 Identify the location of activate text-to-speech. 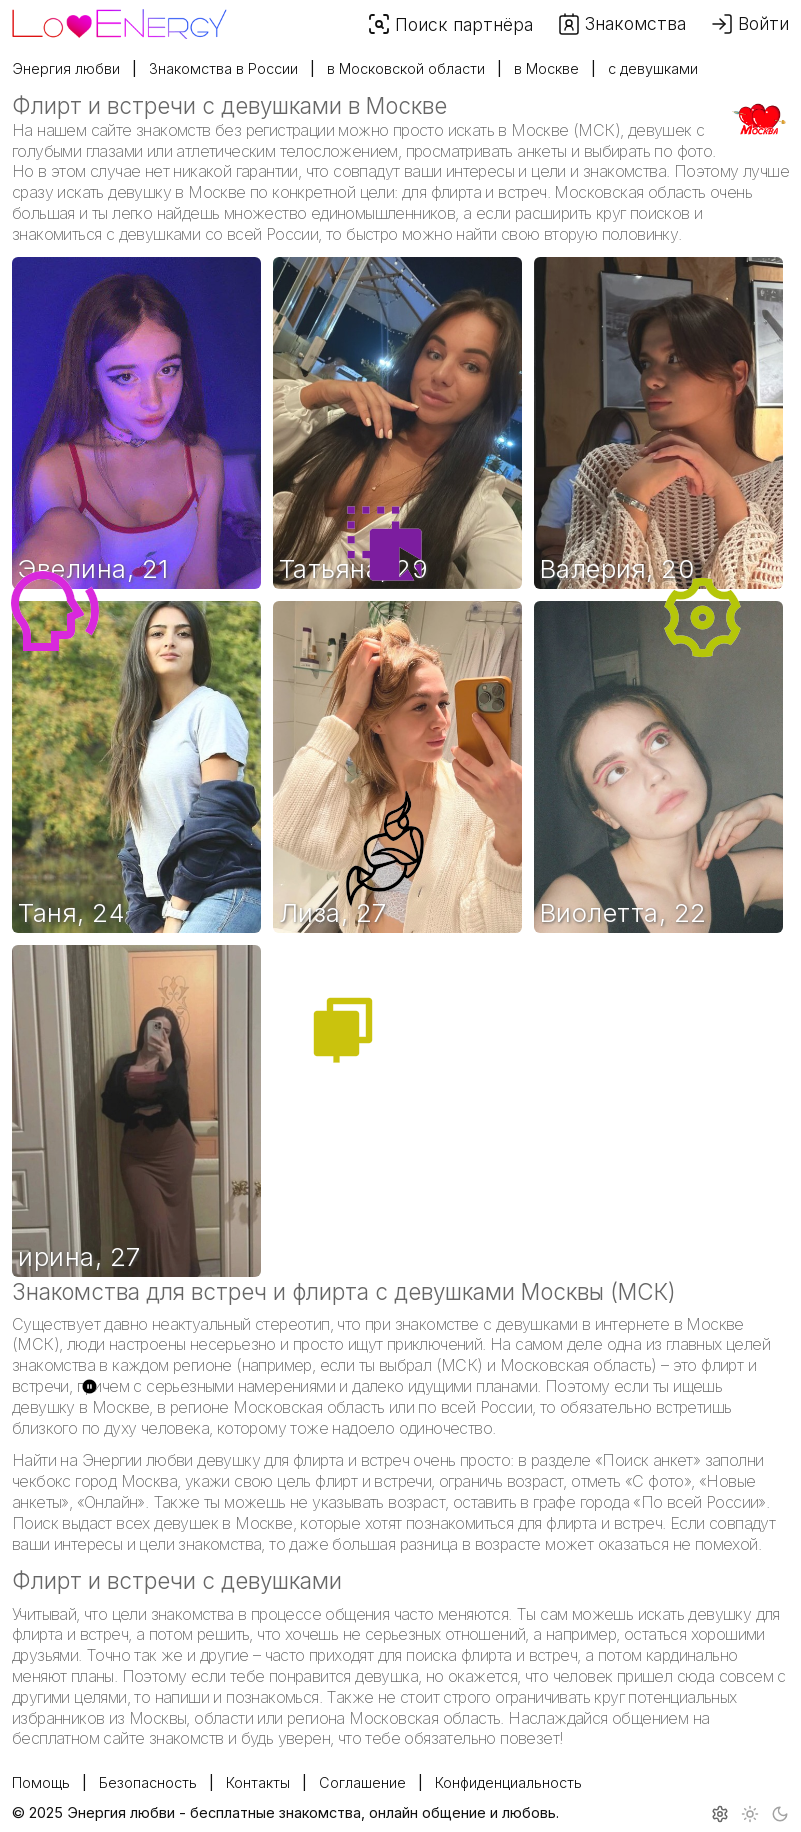
(55, 611).